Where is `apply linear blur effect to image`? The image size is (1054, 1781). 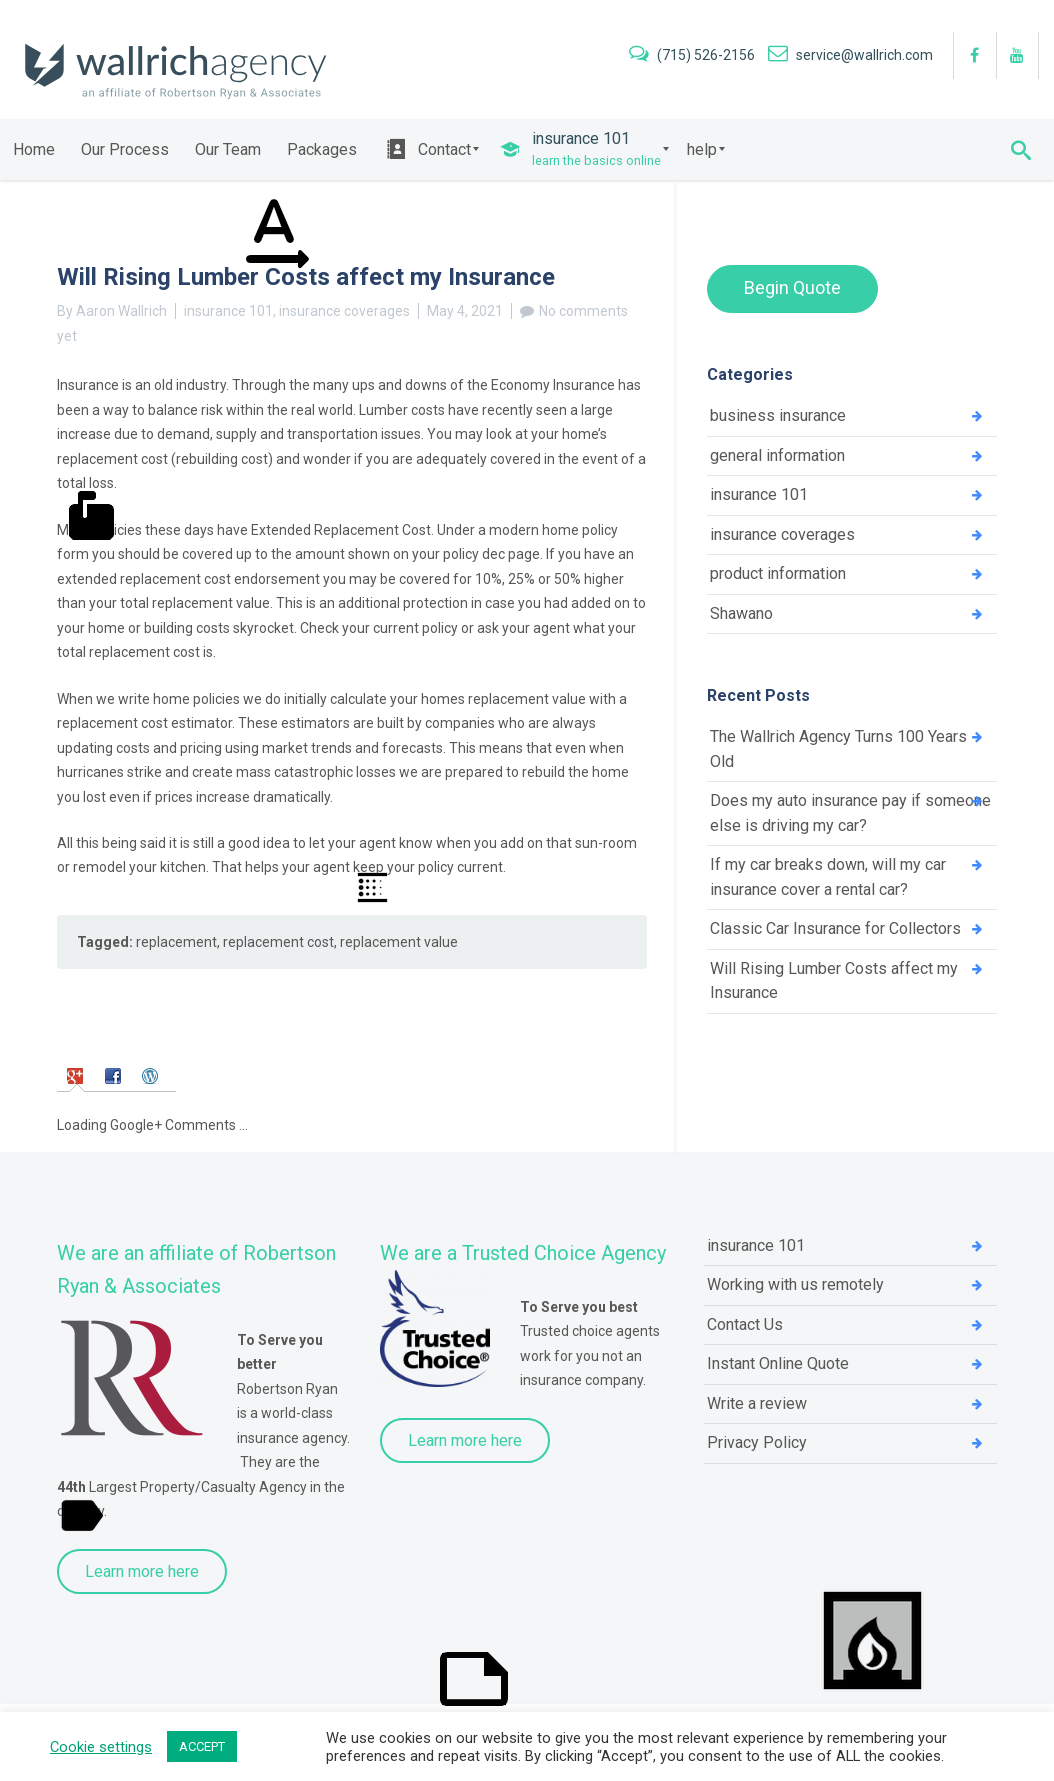
apply linear blur effect to image is located at coordinates (372, 887).